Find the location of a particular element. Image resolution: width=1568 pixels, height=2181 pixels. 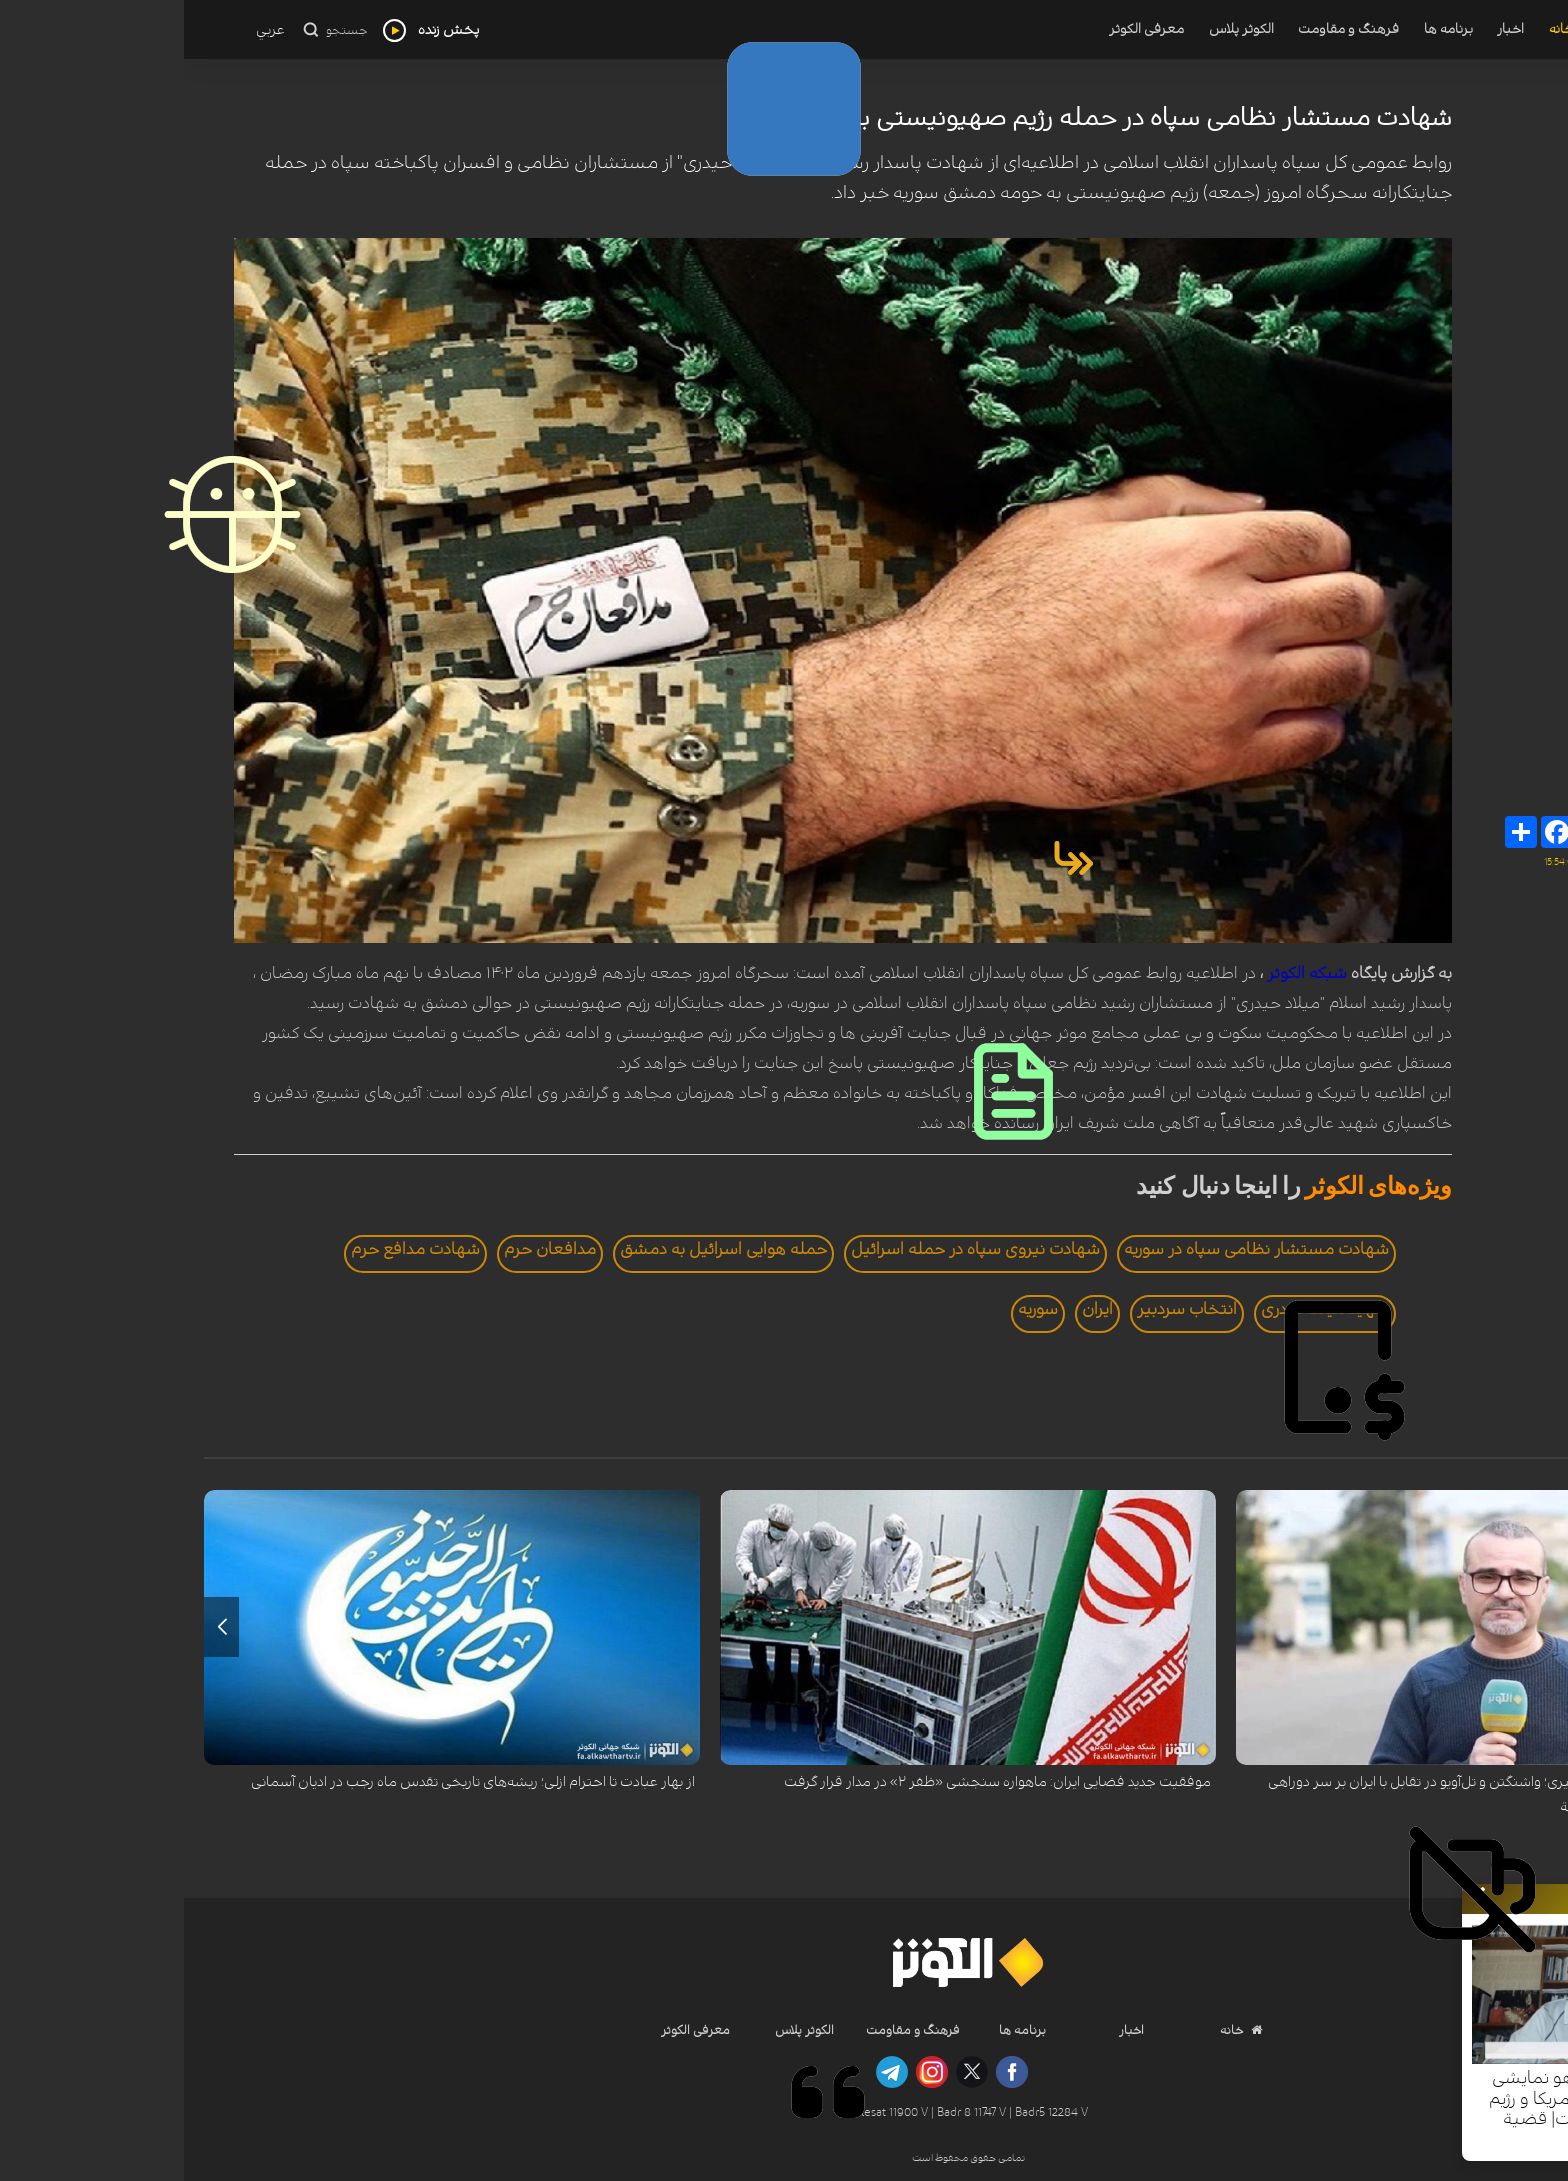

report a bug or issue is located at coordinates (232, 514).